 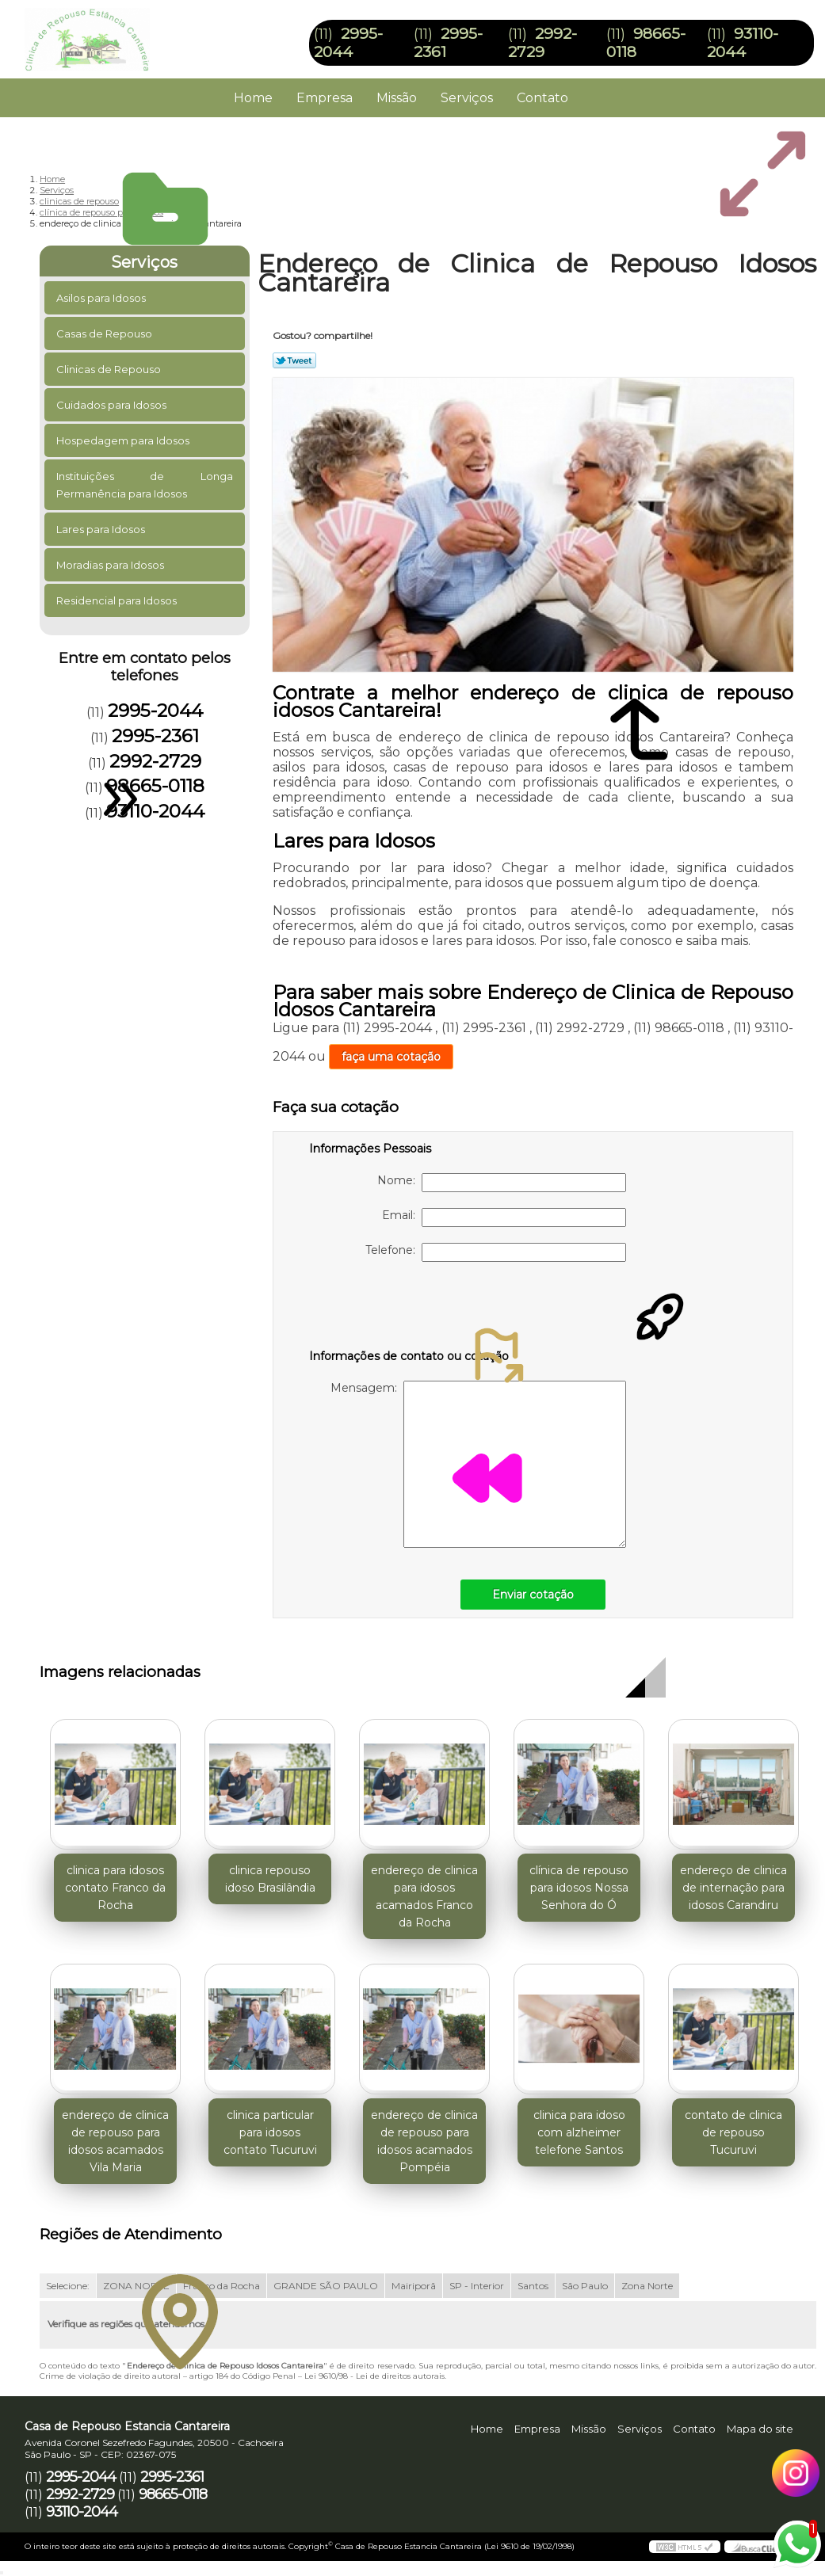 What do you see at coordinates (180, 2322) in the screenshot?
I see `view or access a saved location` at bounding box center [180, 2322].